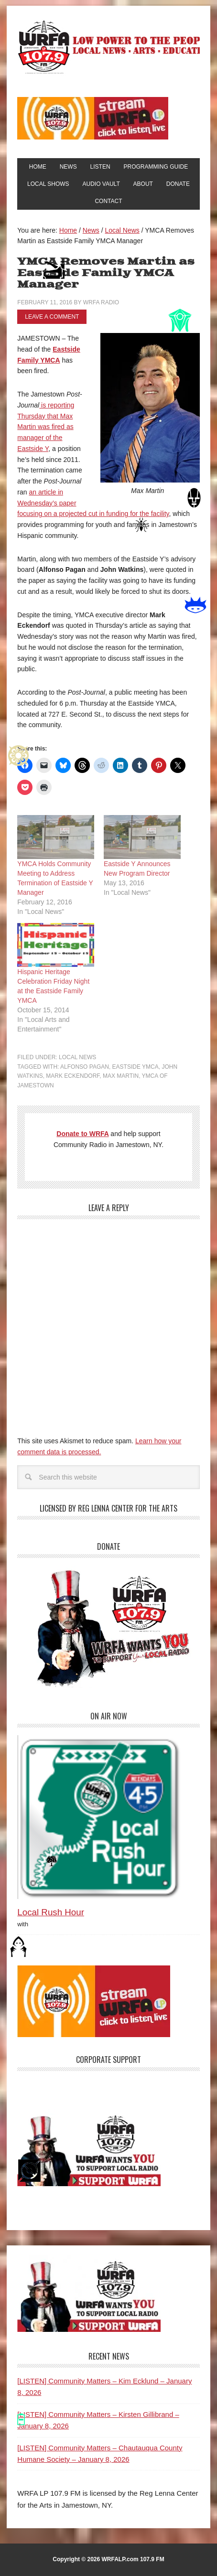  Describe the element at coordinates (54, 269) in the screenshot. I see `use heavy-duty stapler tool` at that location.